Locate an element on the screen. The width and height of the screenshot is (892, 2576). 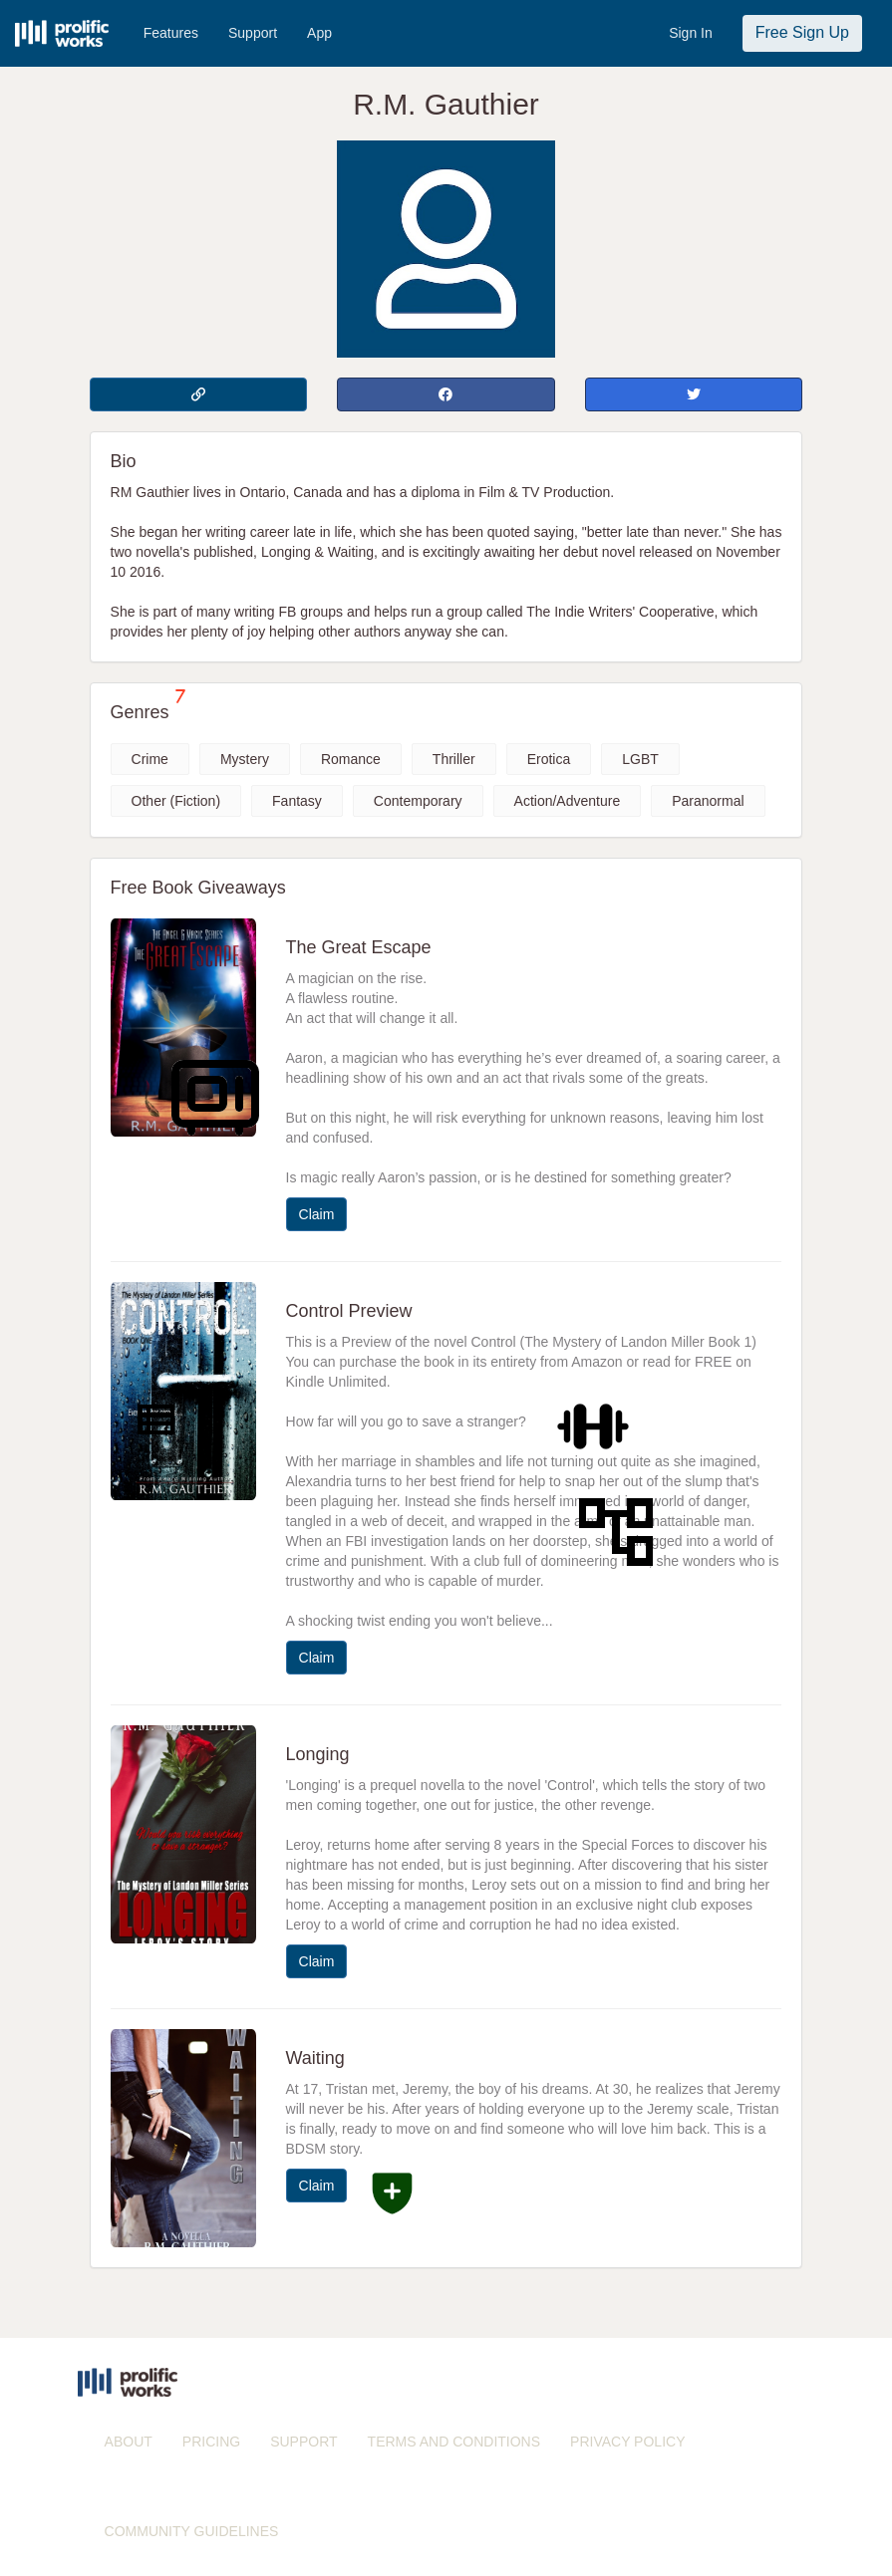
view organizational hierarchy or structure is located at coordinates (616, 1532).